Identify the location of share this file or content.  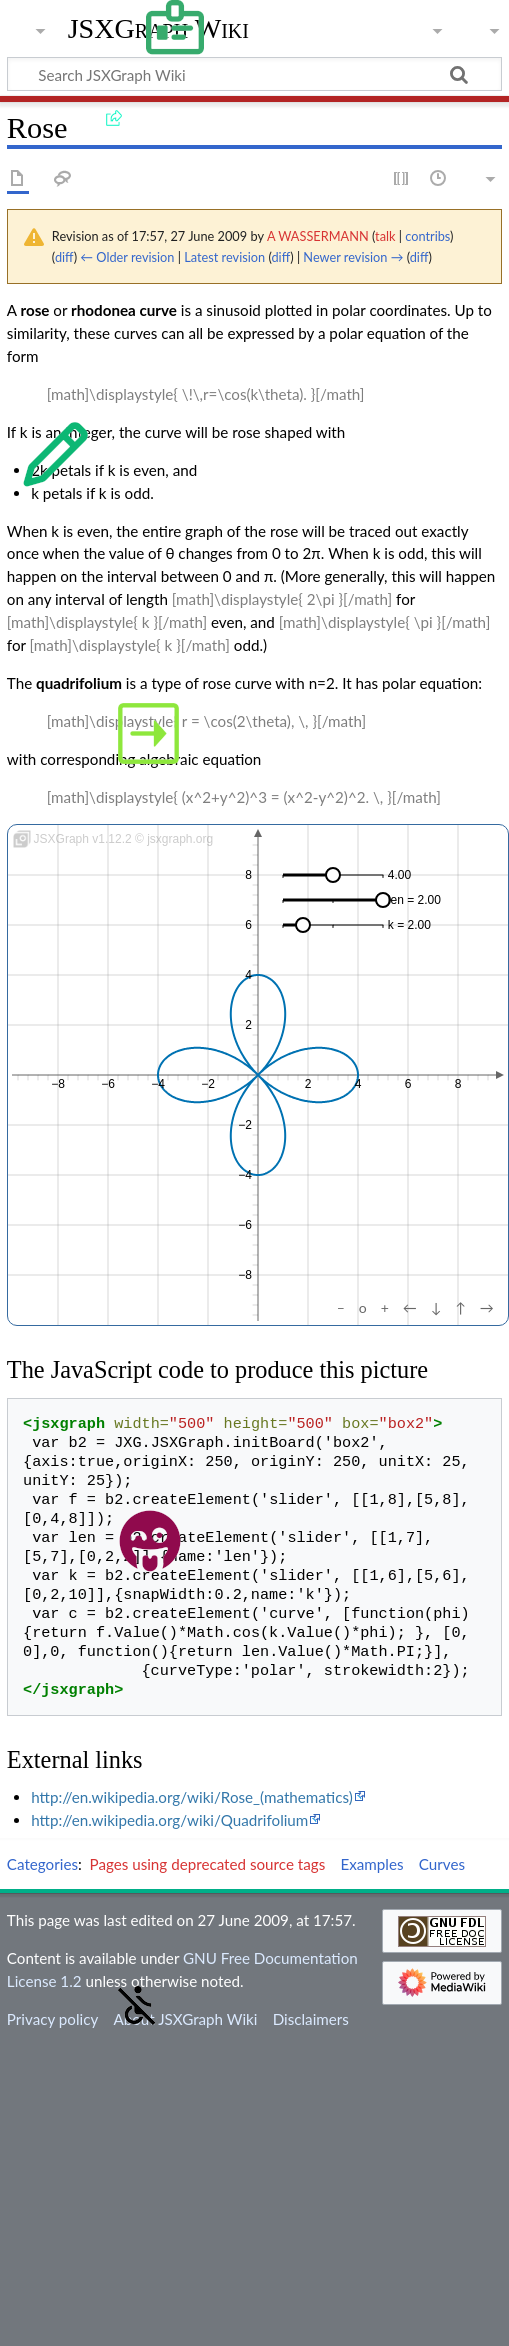
(114, 118).